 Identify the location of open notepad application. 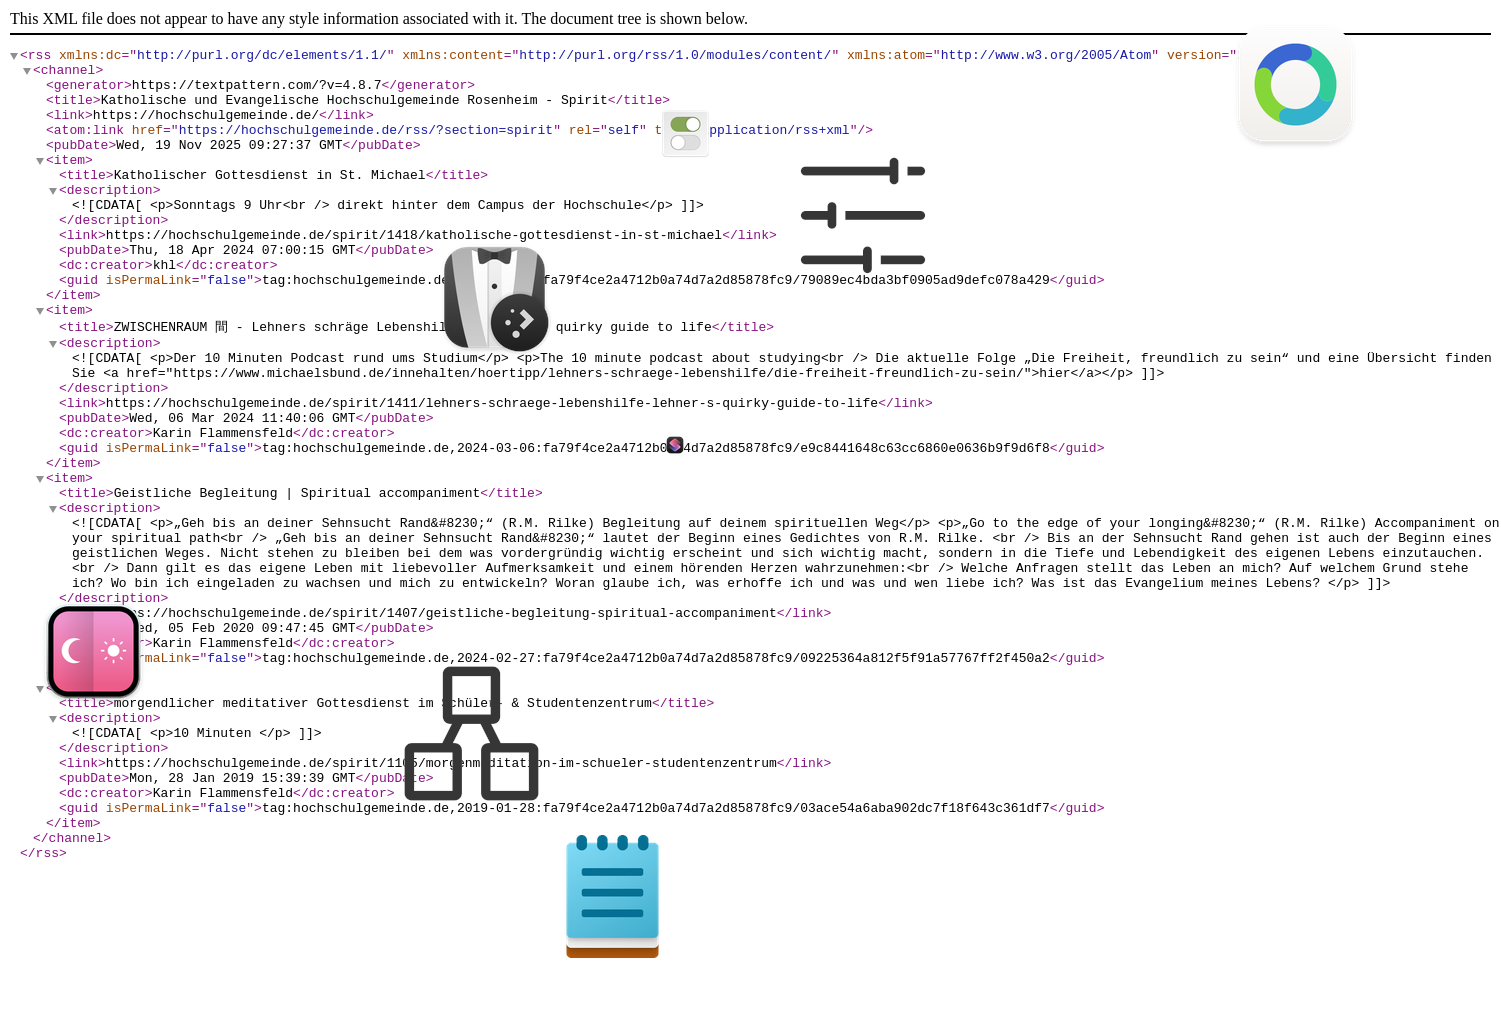
(612, 896).